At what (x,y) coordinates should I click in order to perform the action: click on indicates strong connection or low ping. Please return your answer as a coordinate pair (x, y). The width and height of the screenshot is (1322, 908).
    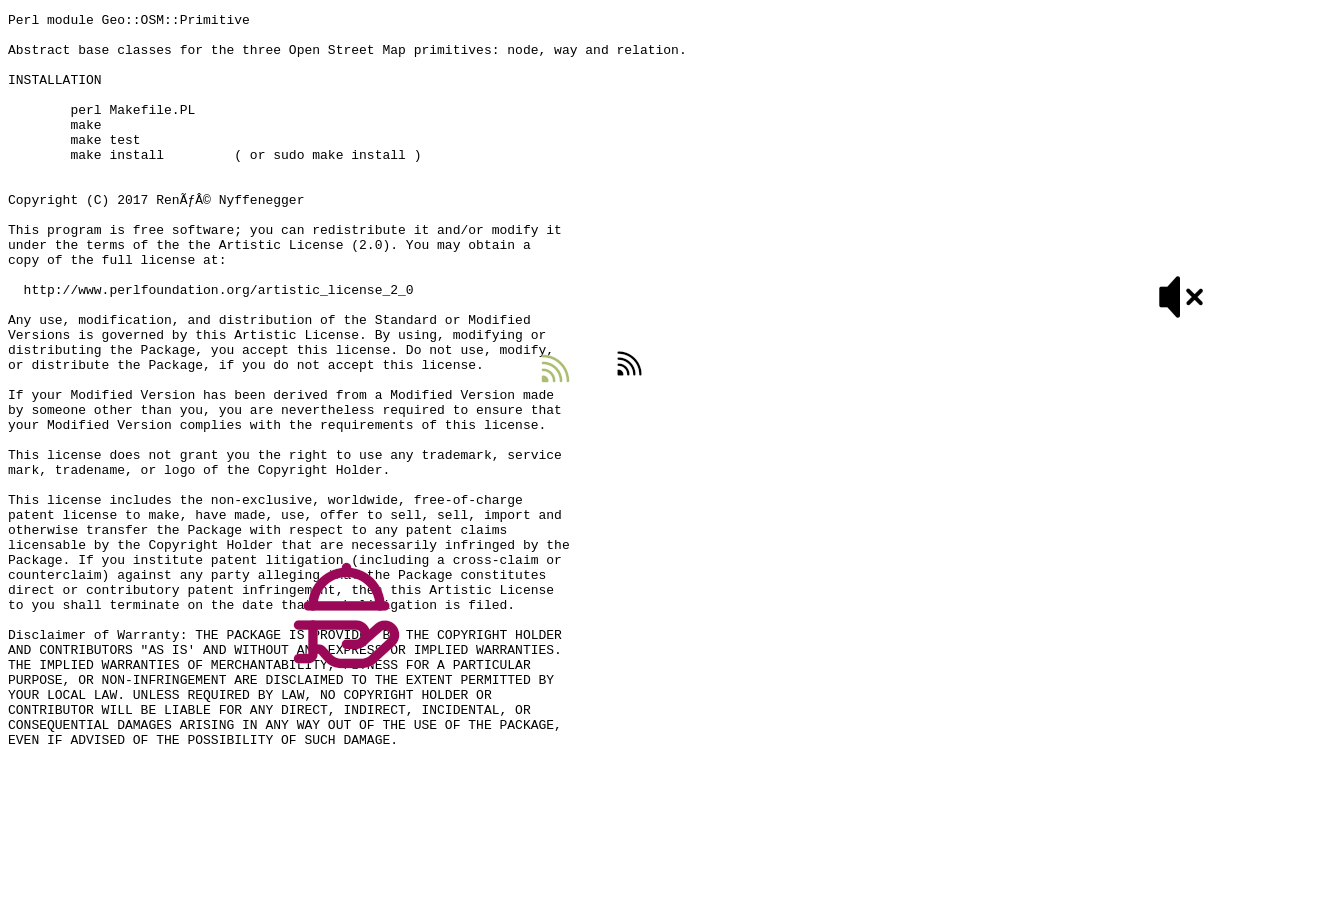
    Looking at the image, I should click on (555, 368).